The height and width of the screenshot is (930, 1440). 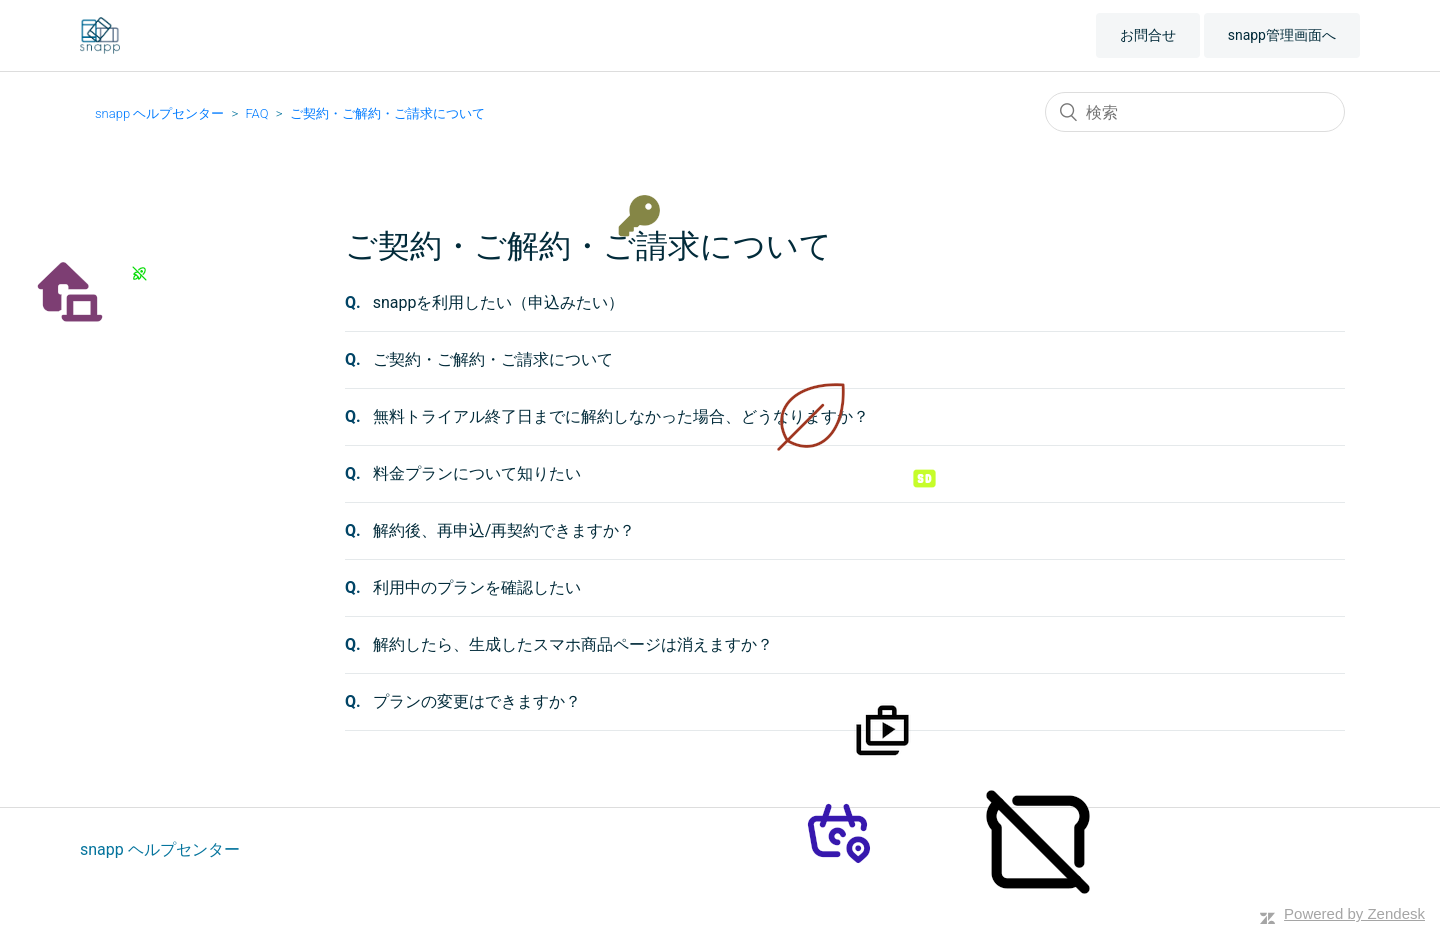 I want to click on work from home or remote work mode, so click(x=70, y=291).